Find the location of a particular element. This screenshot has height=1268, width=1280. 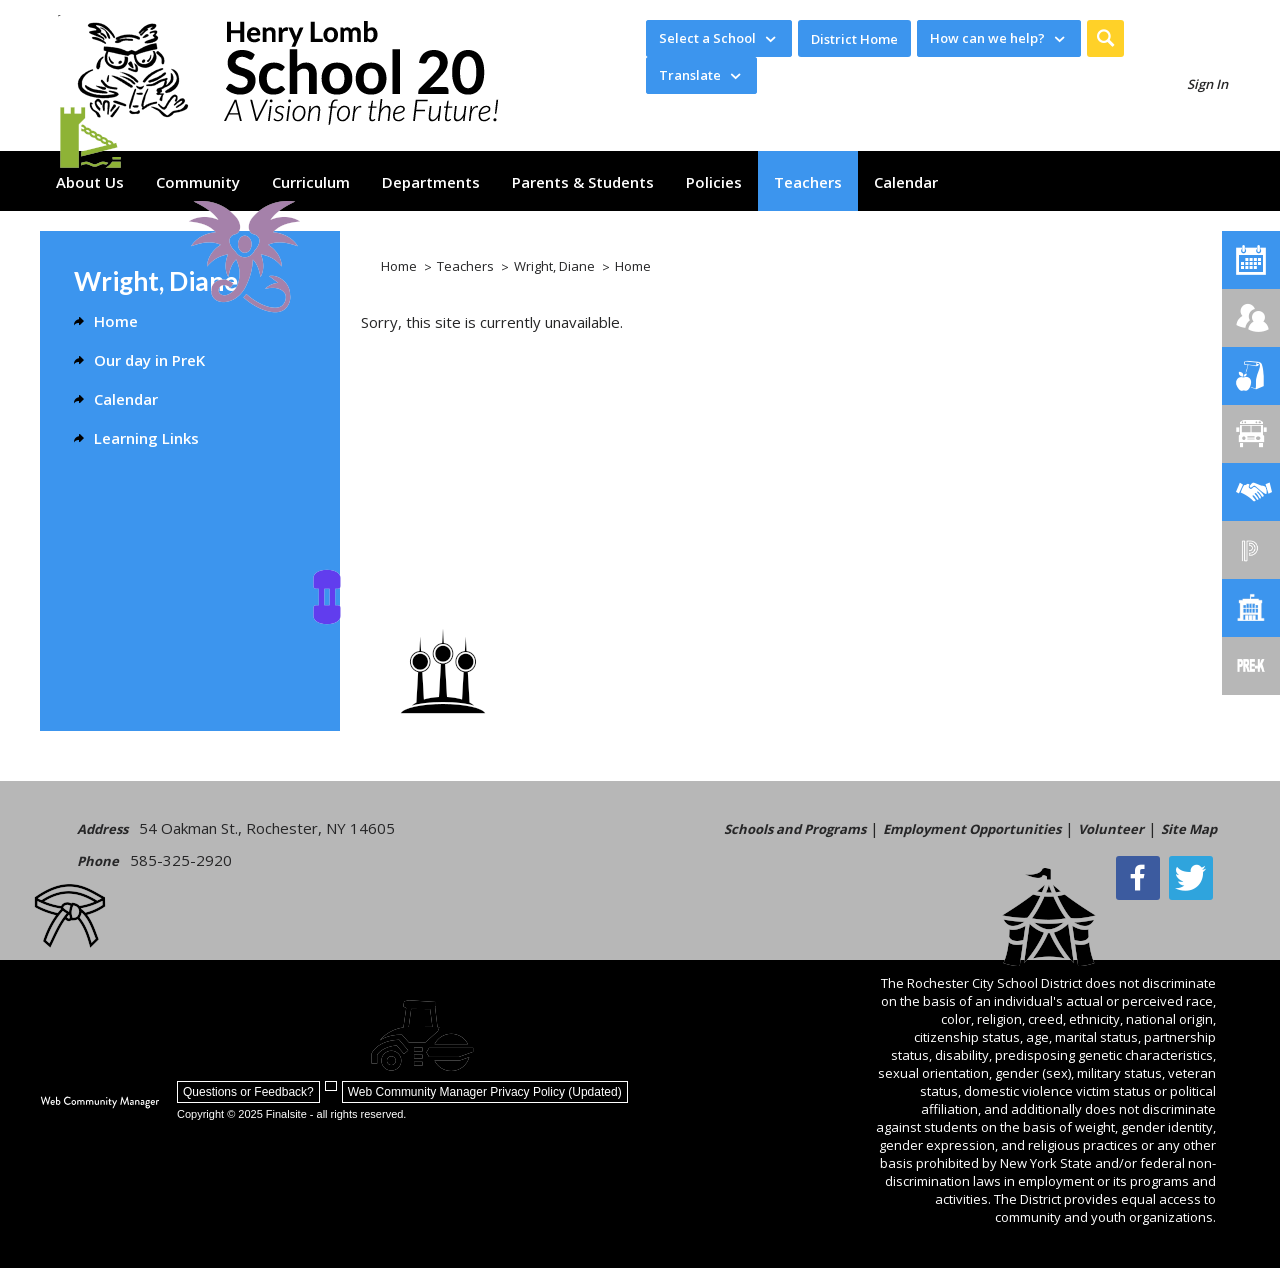

access castle or fortress features in a game is located at coordinates (90, 137).